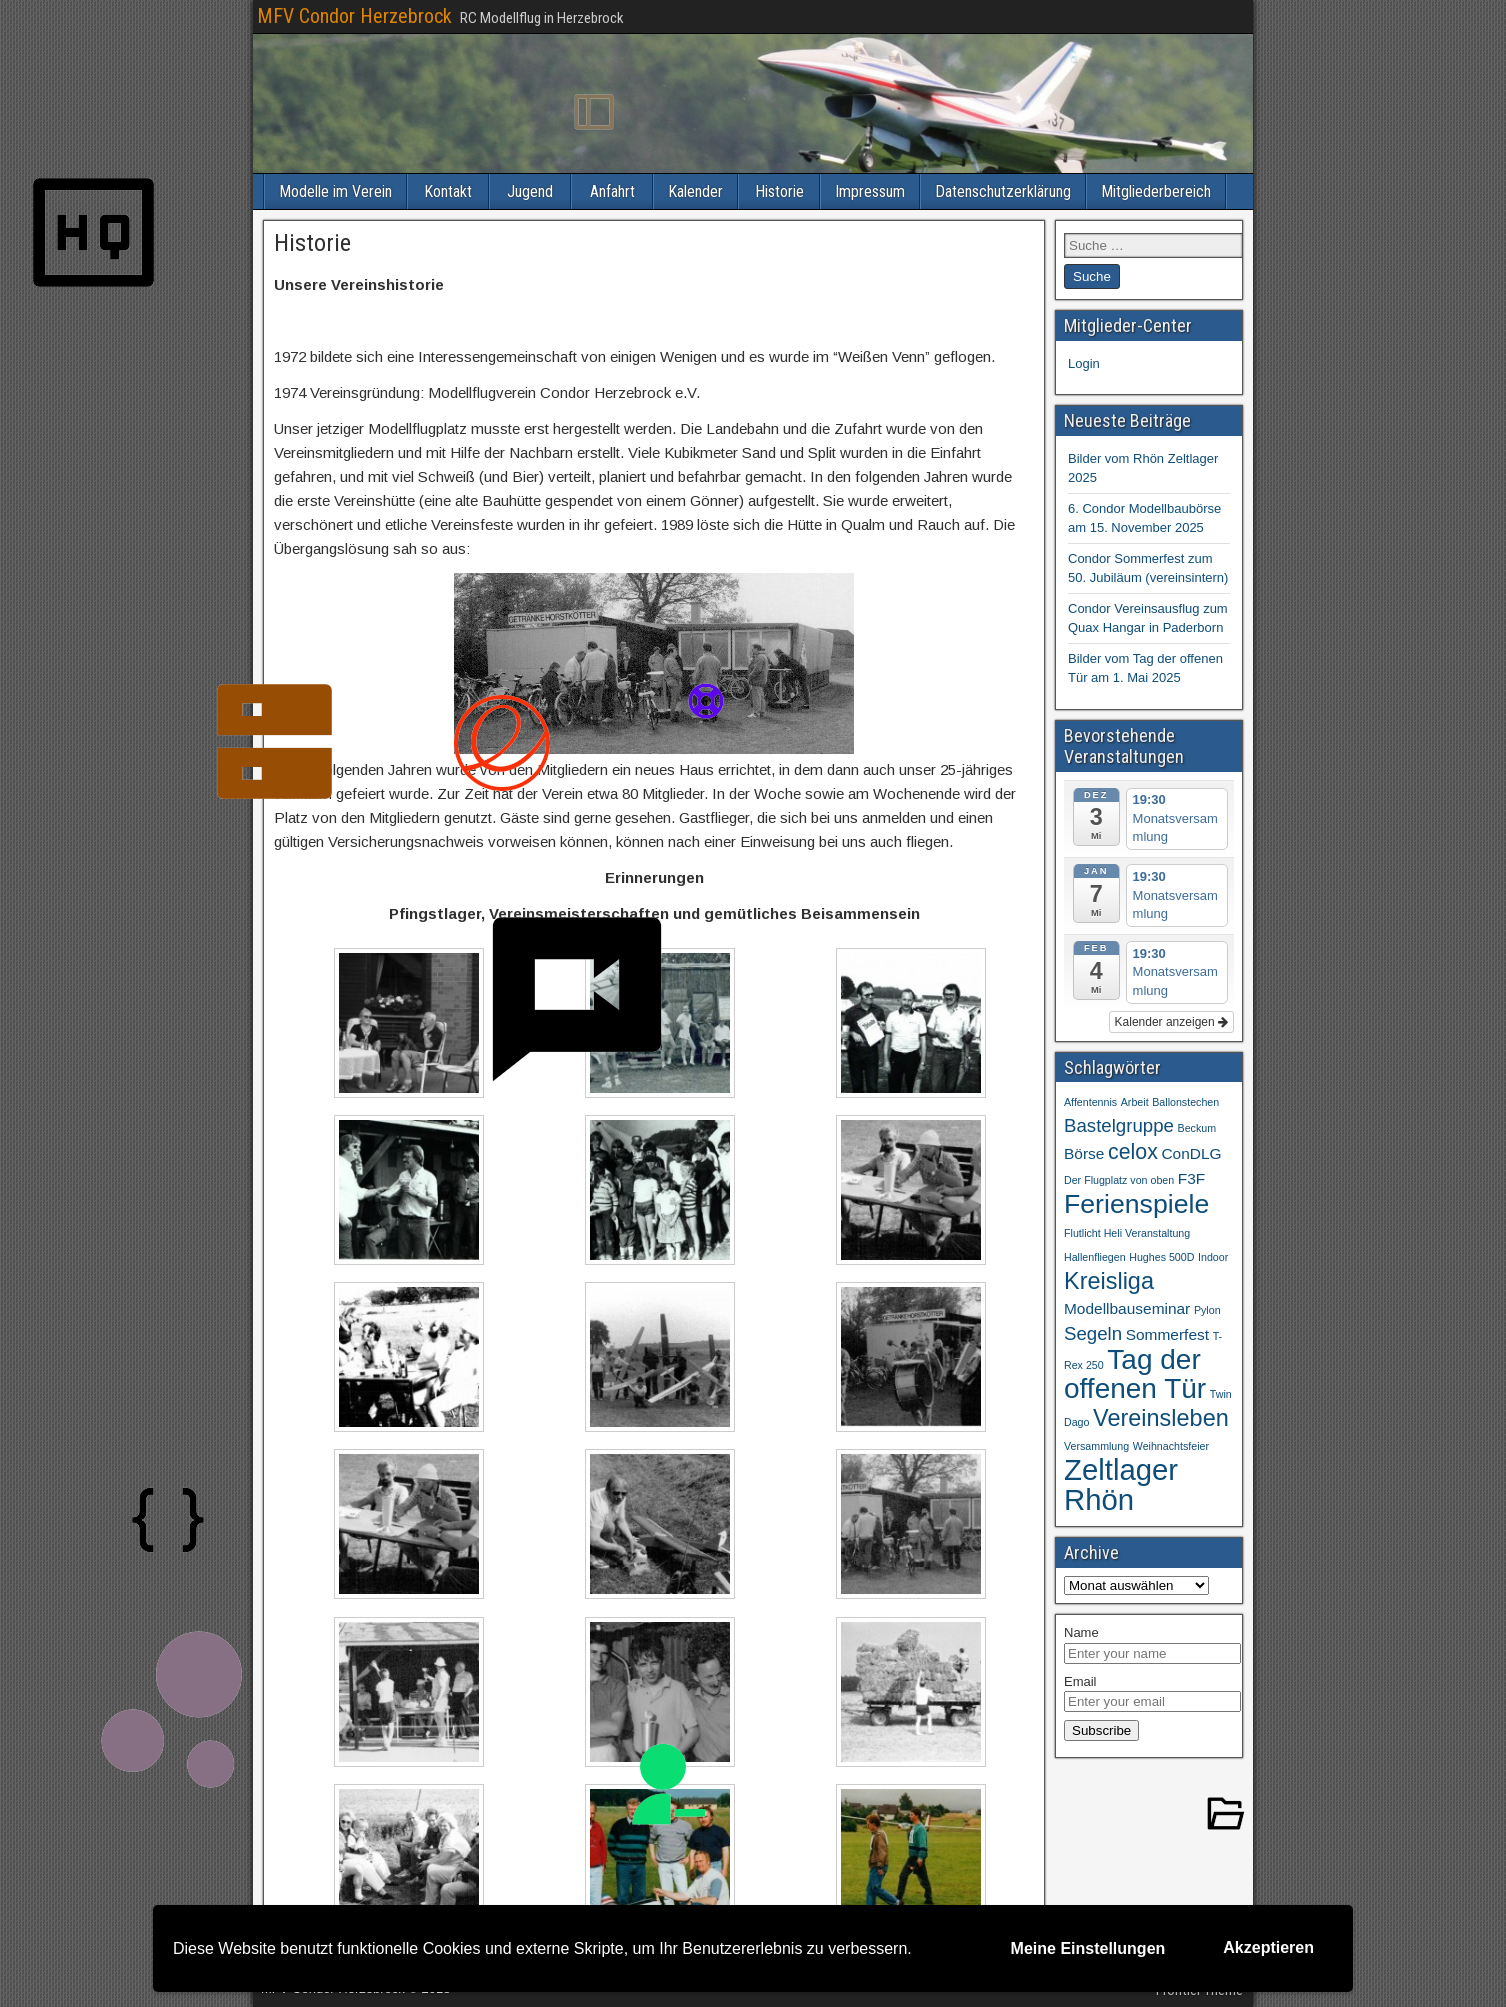  Describe the element at coordinates (1225, 1813) in the screenshot. I see `open folder to view contents` at that location.